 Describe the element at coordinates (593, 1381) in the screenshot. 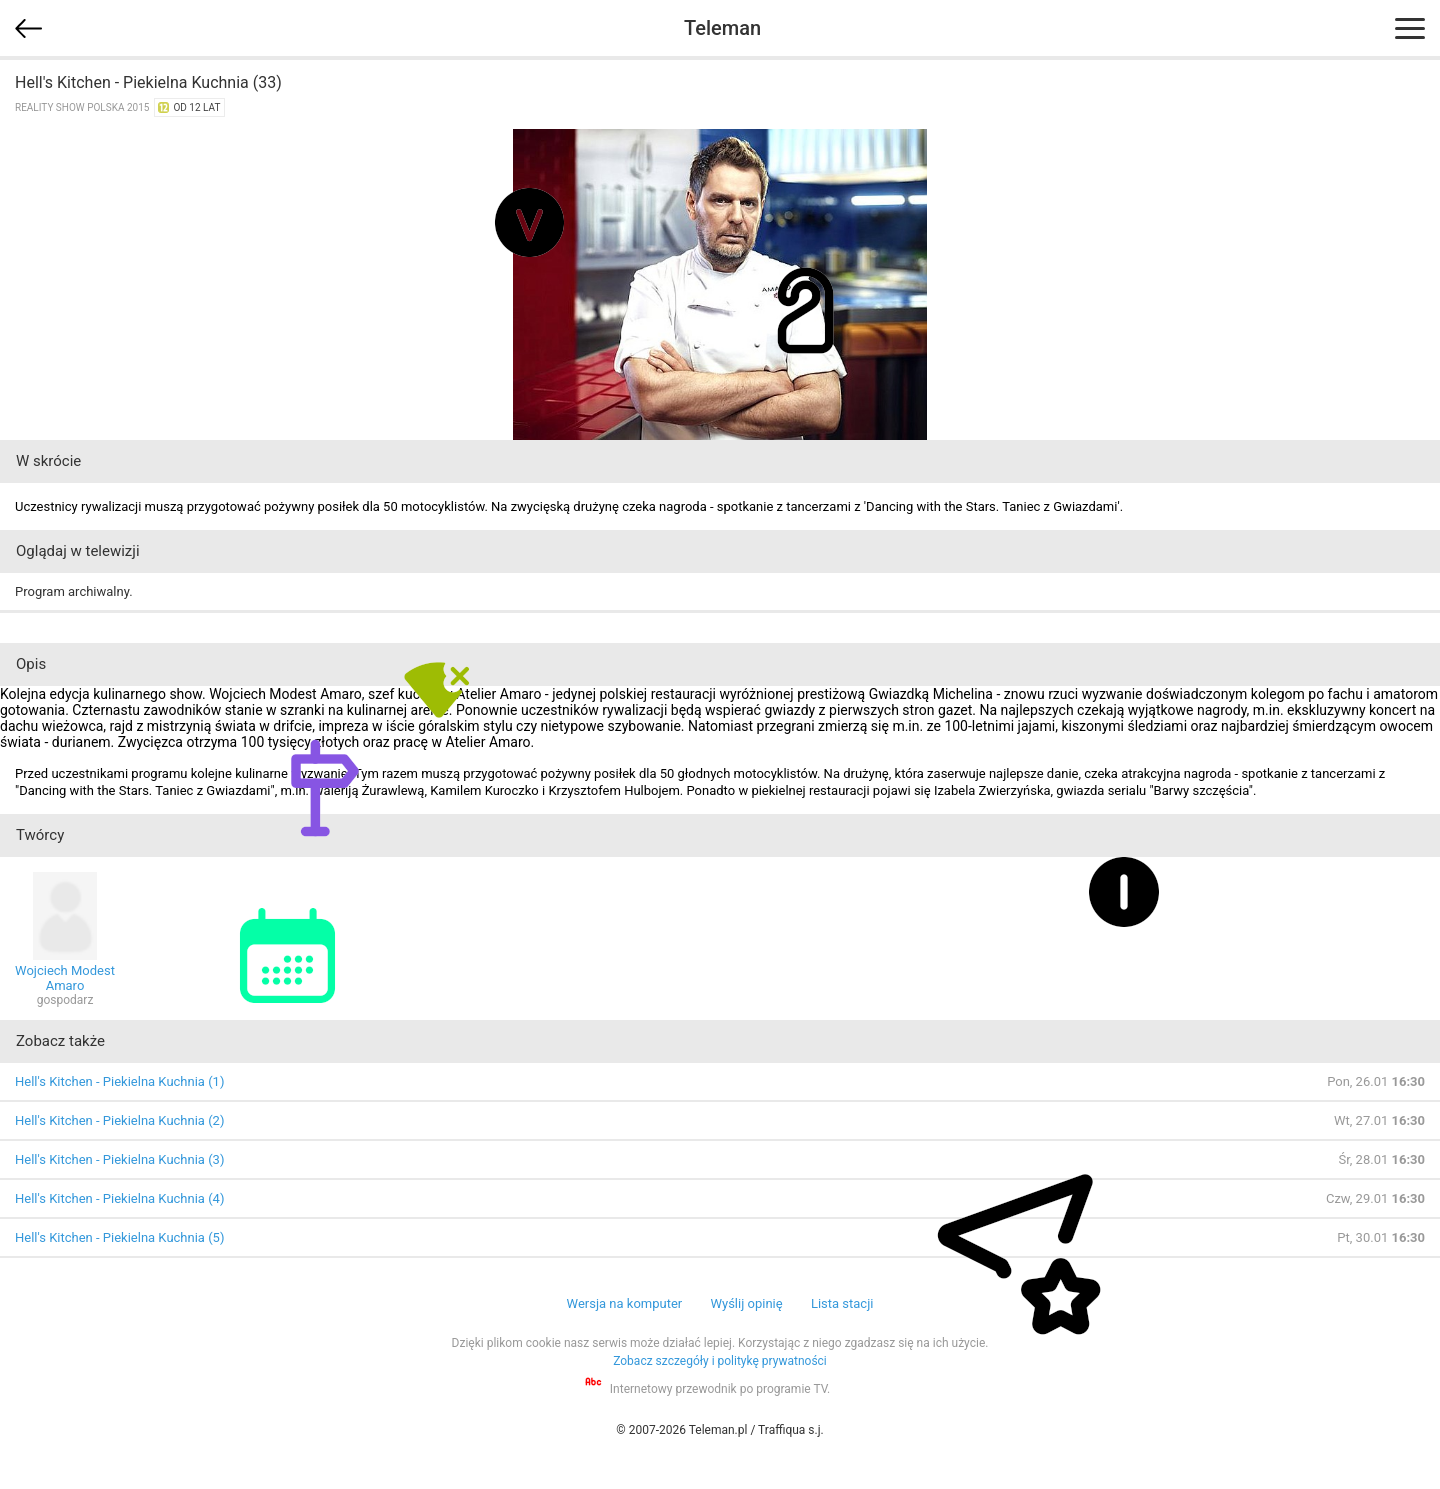

I see `access text formatting options` at that location.